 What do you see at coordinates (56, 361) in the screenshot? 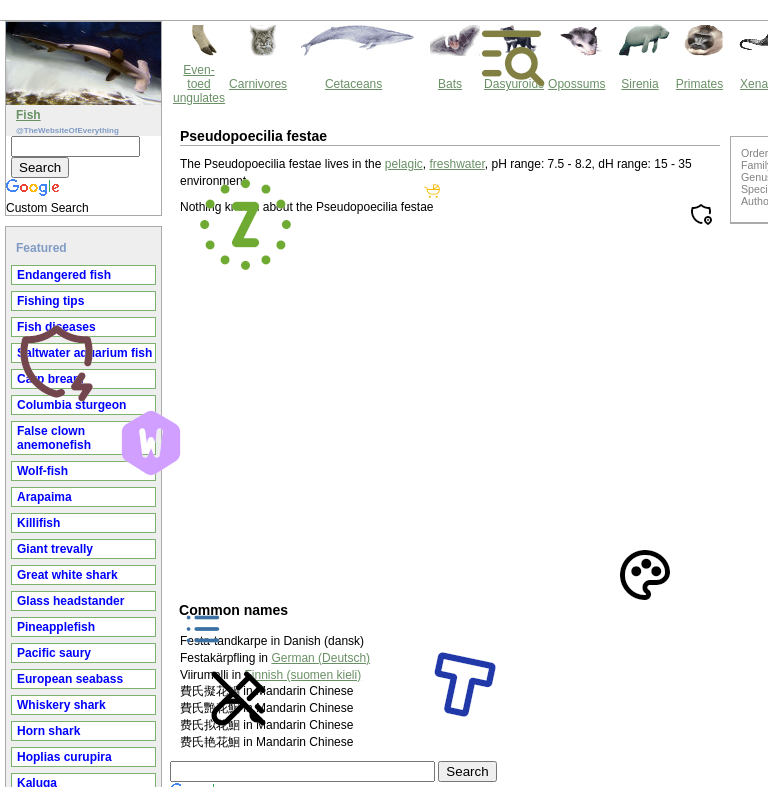
I see `enable power-saving security mode` at bounding box center [56, 361].